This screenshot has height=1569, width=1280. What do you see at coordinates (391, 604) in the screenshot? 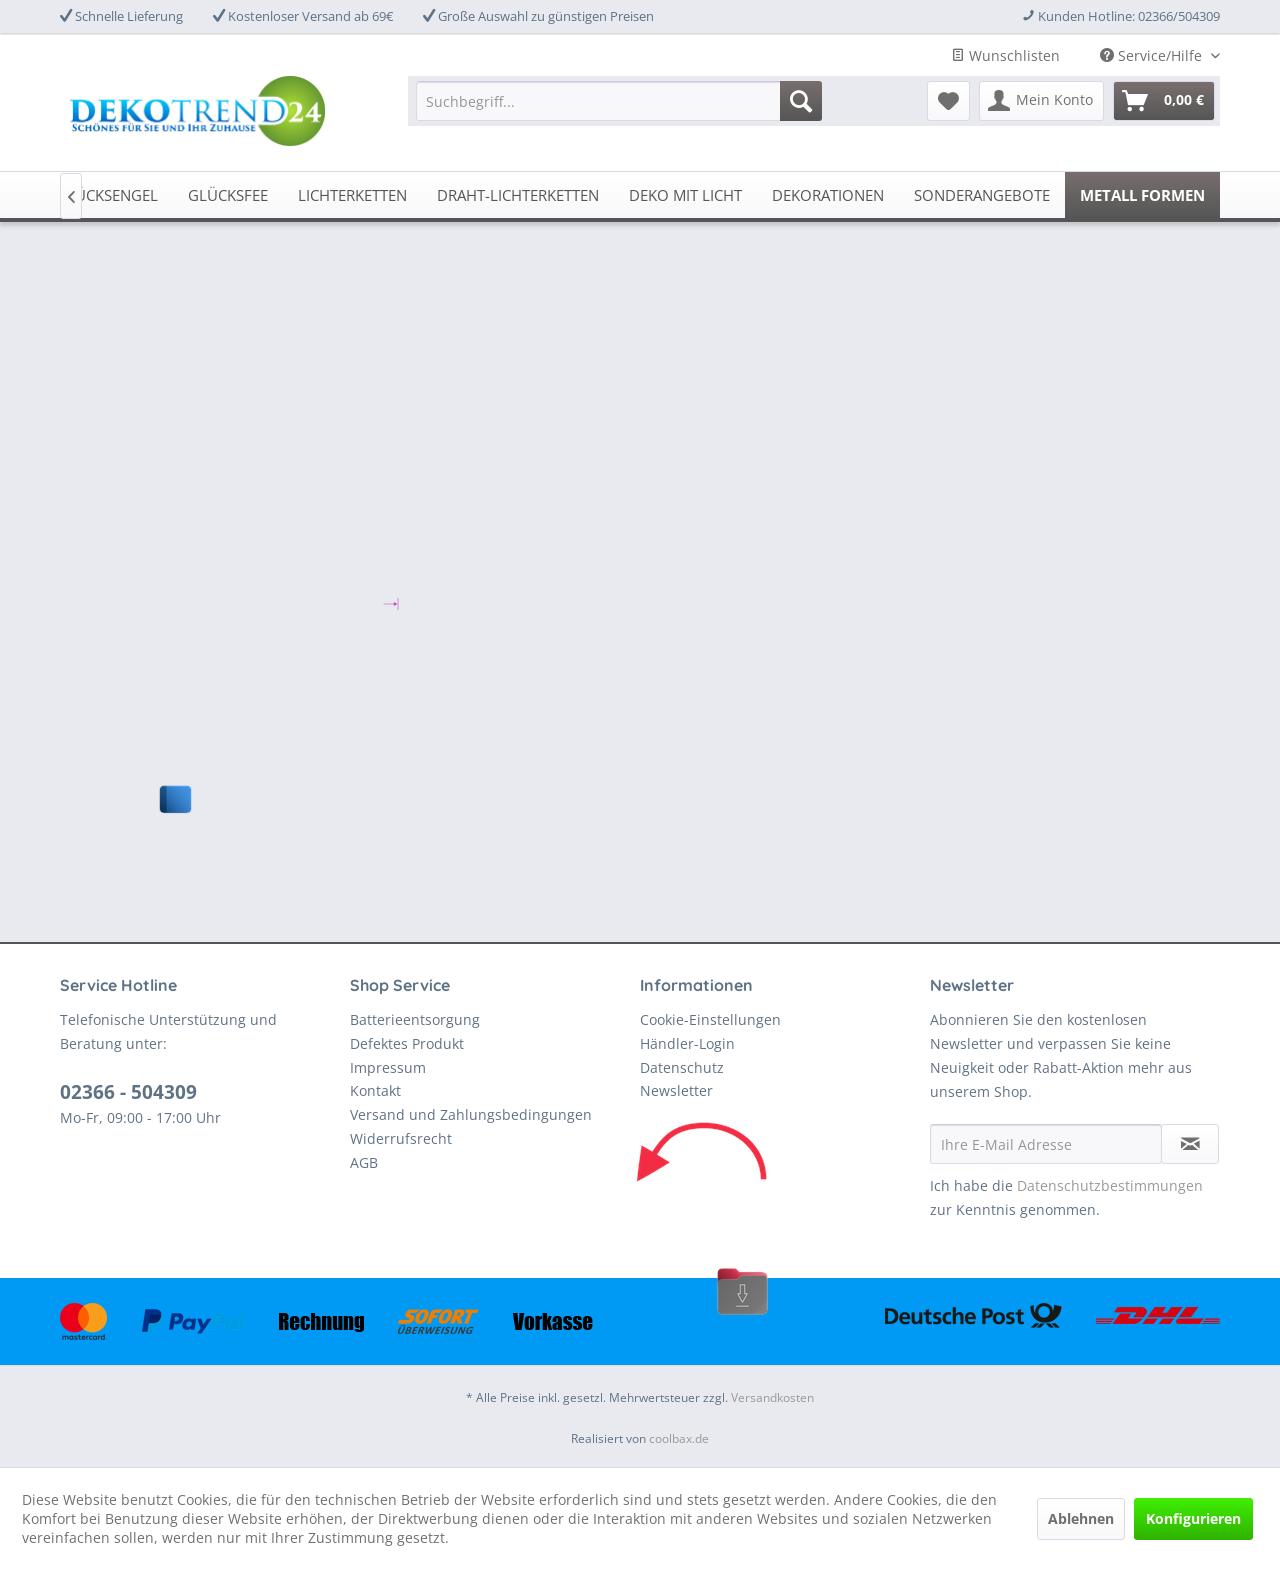
I see `jump to the last item in a list` at bounding box center [391, 604].